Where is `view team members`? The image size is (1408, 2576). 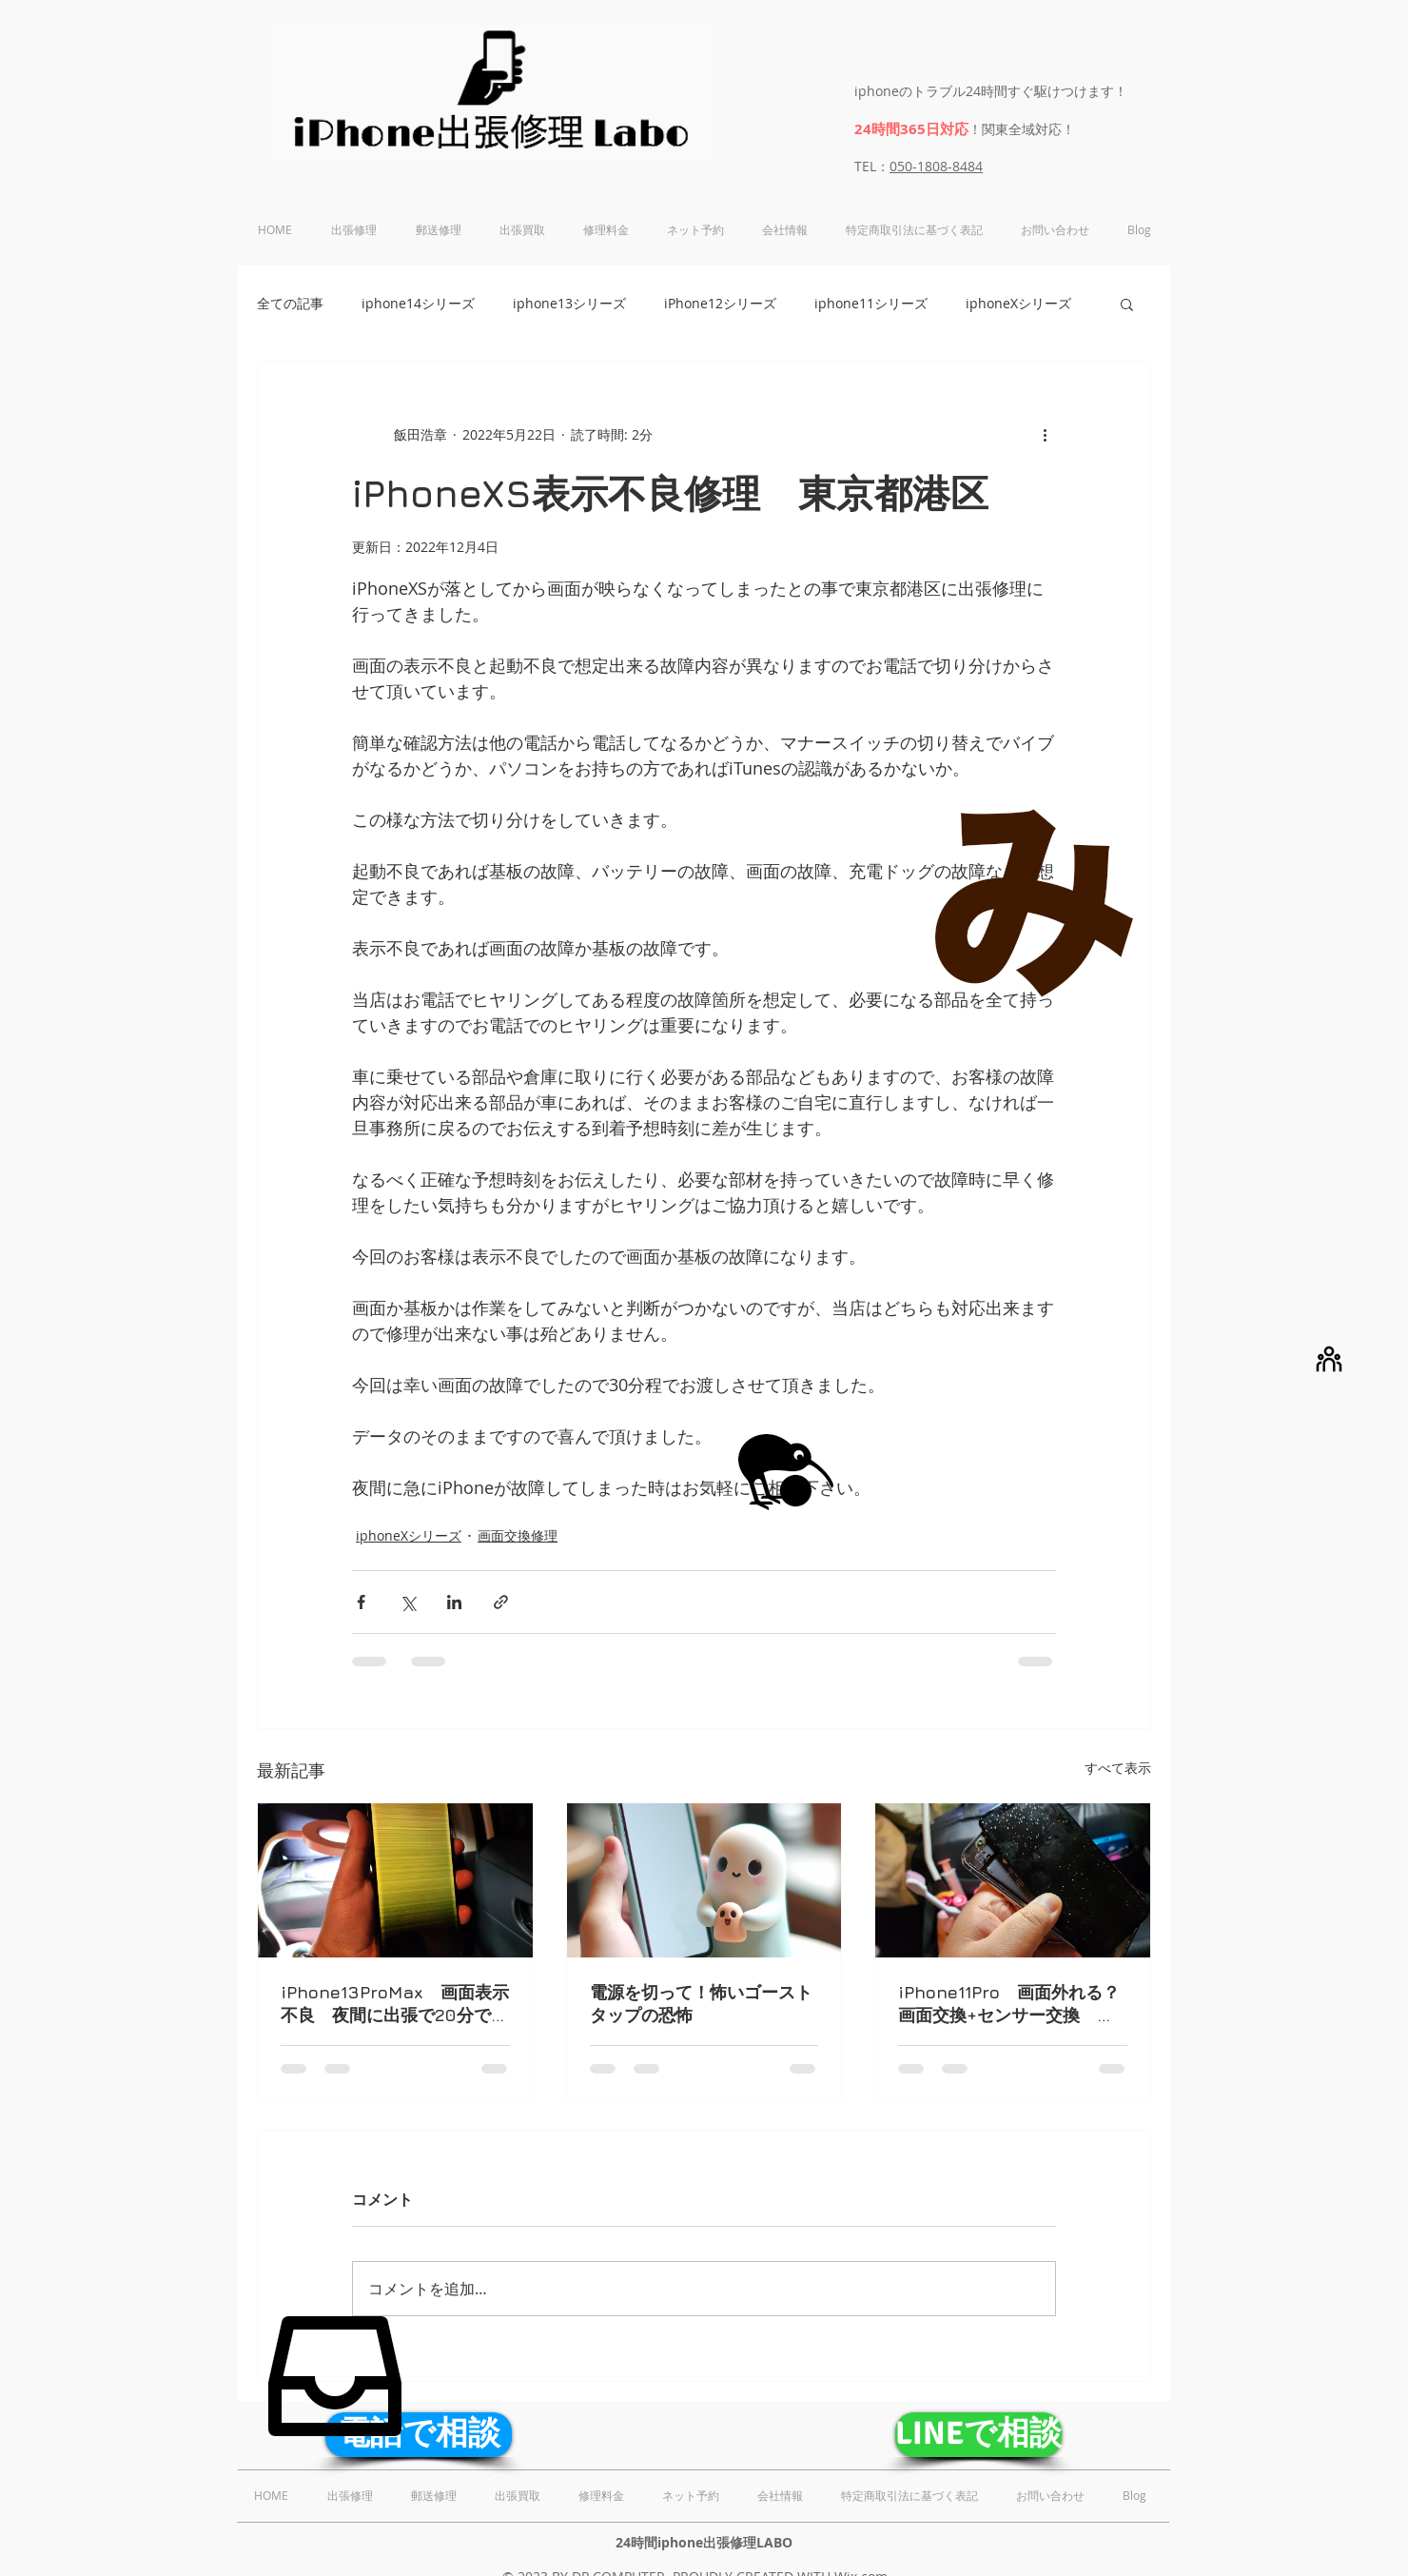 view team members is located at coordinates (1329, 1359).